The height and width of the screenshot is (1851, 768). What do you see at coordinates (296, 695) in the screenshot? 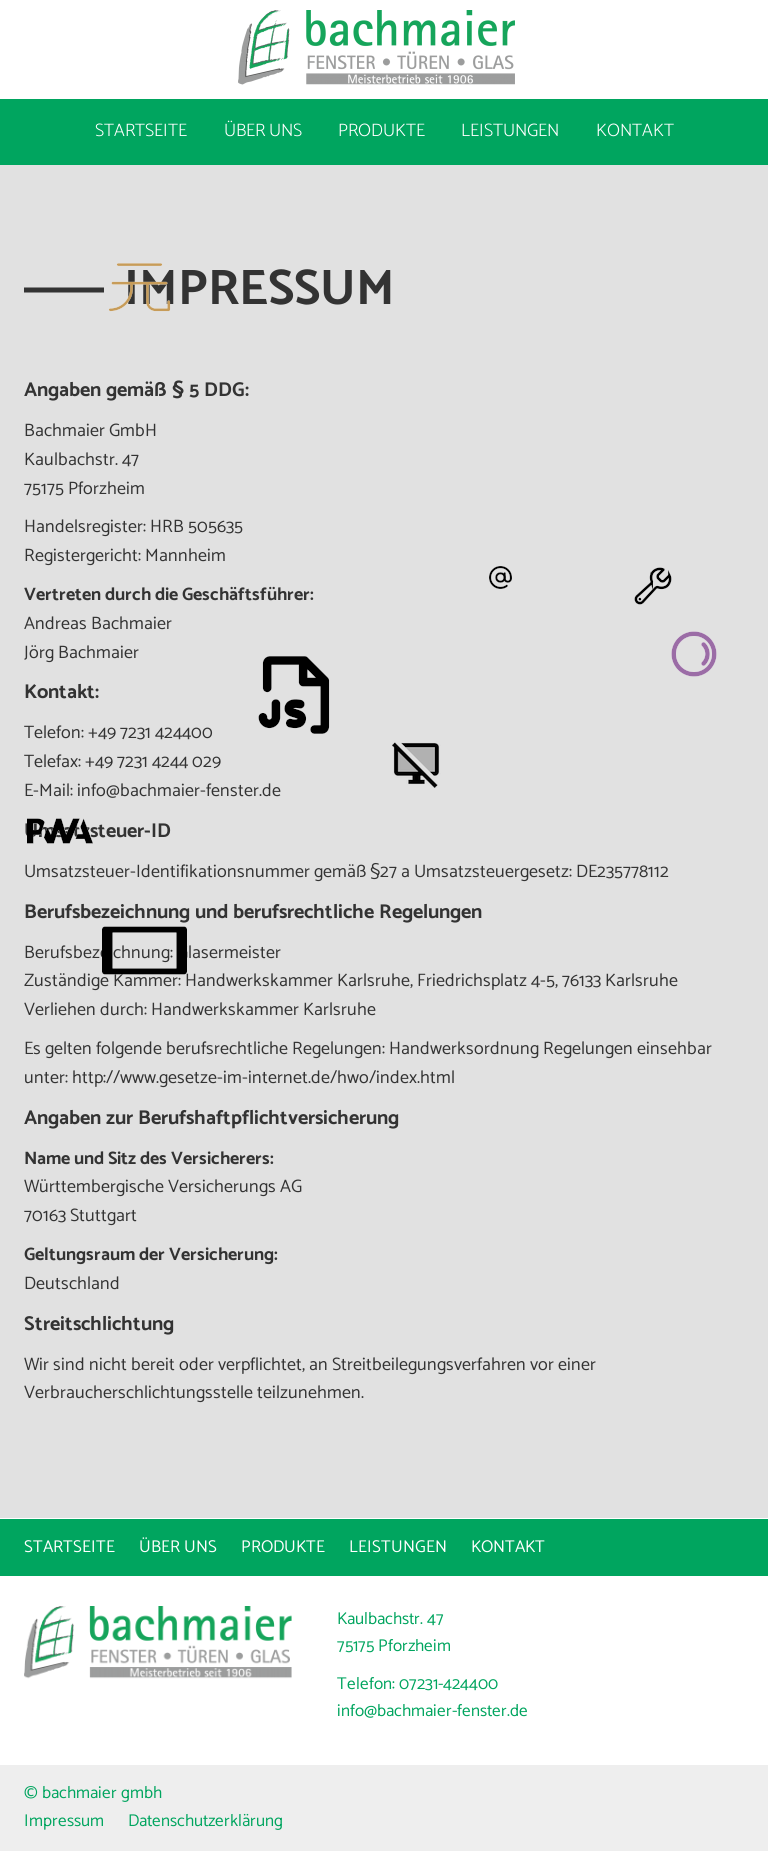
I see `javascript file in a project directory` at bounding box center [296, 695].